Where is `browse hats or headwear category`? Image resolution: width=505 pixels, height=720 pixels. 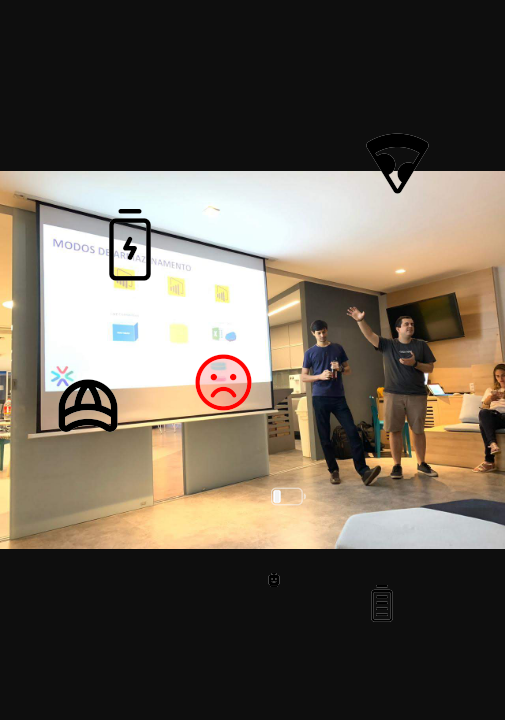 browse hats or headwear category is located at coordinates (88, 409).